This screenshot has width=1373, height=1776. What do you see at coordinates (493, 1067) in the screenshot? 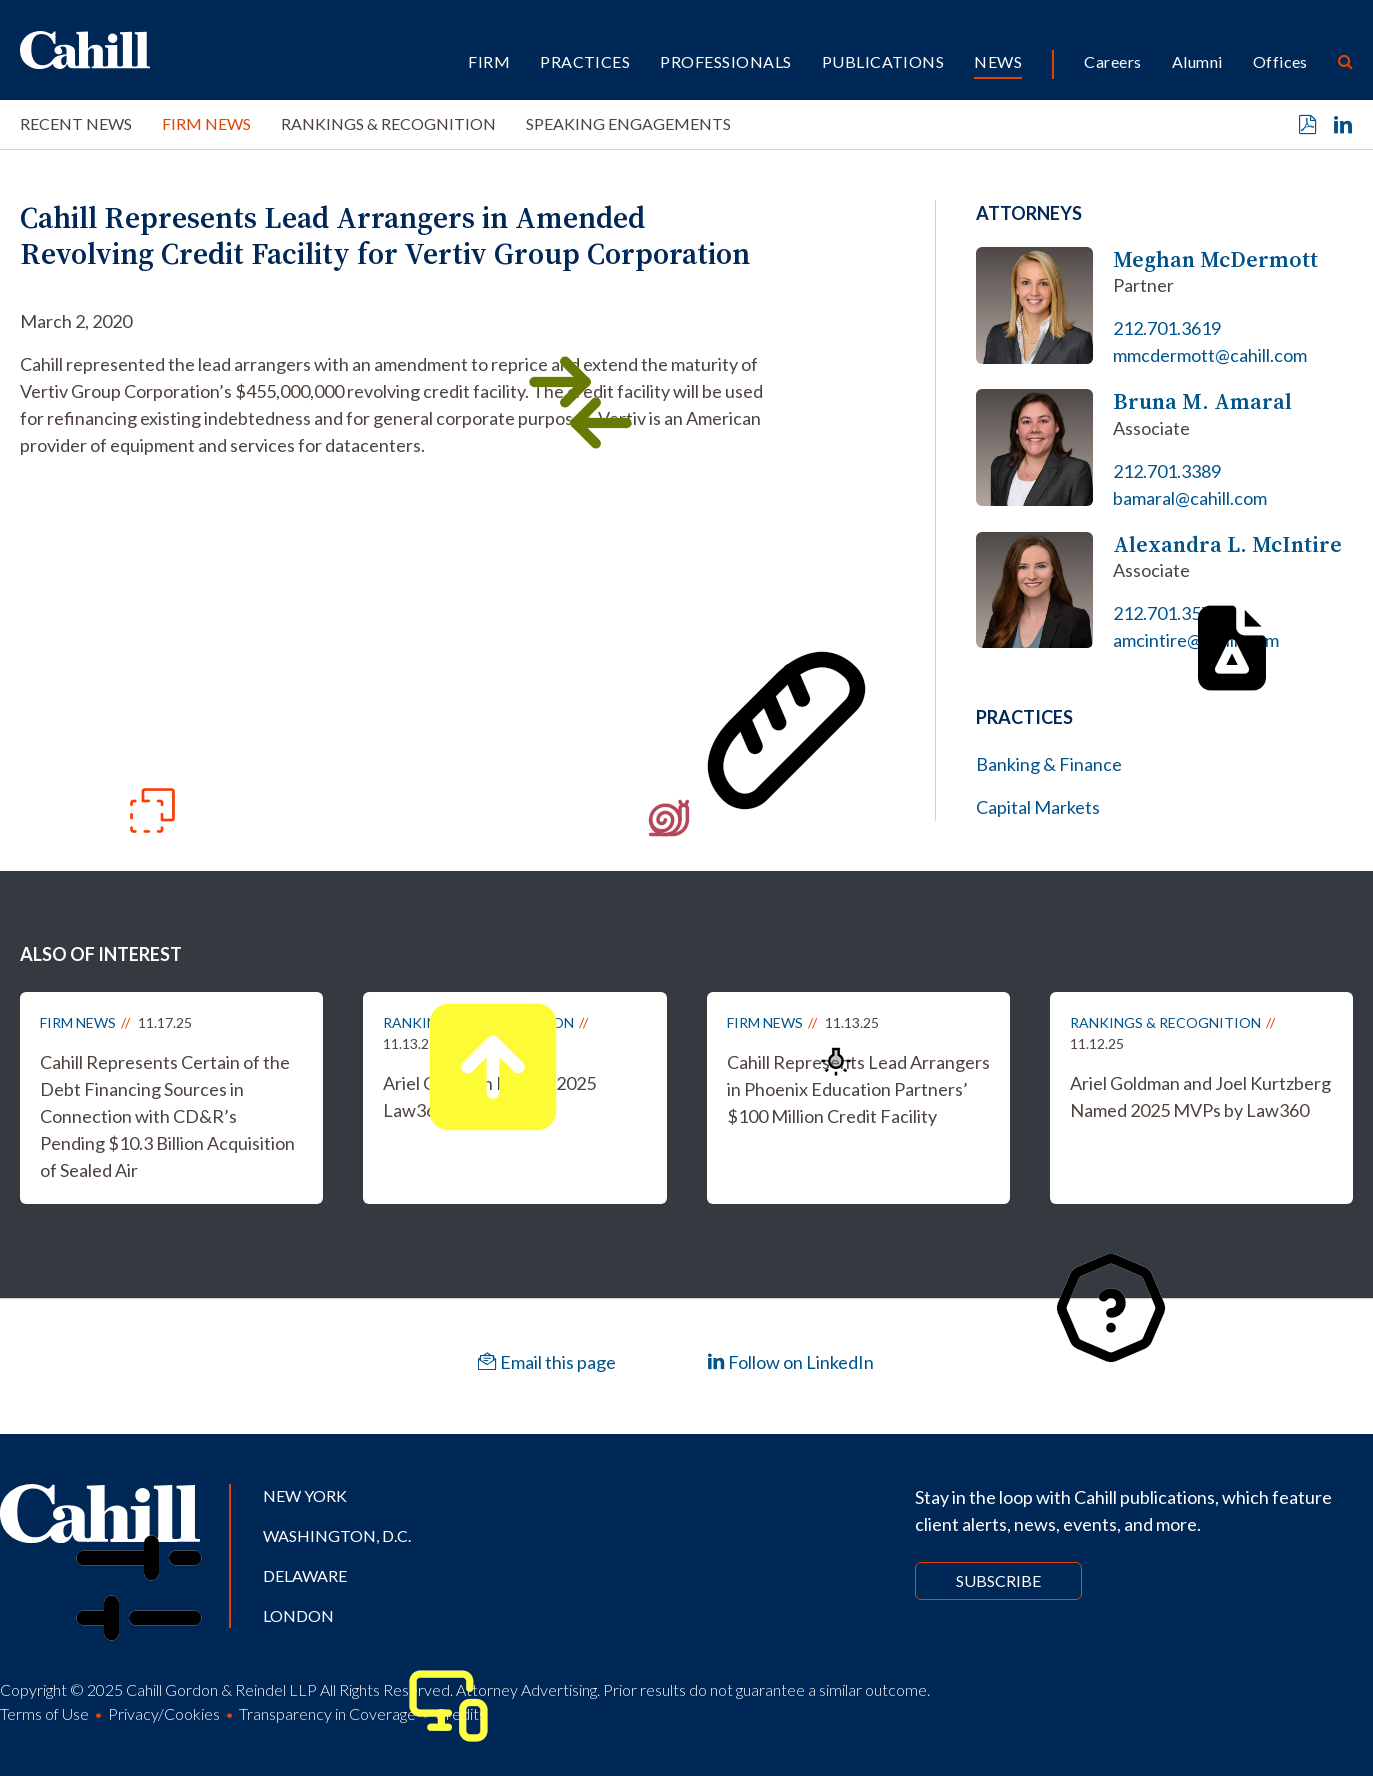
I see `upload a file or document` at bounding box center [493, 1067].